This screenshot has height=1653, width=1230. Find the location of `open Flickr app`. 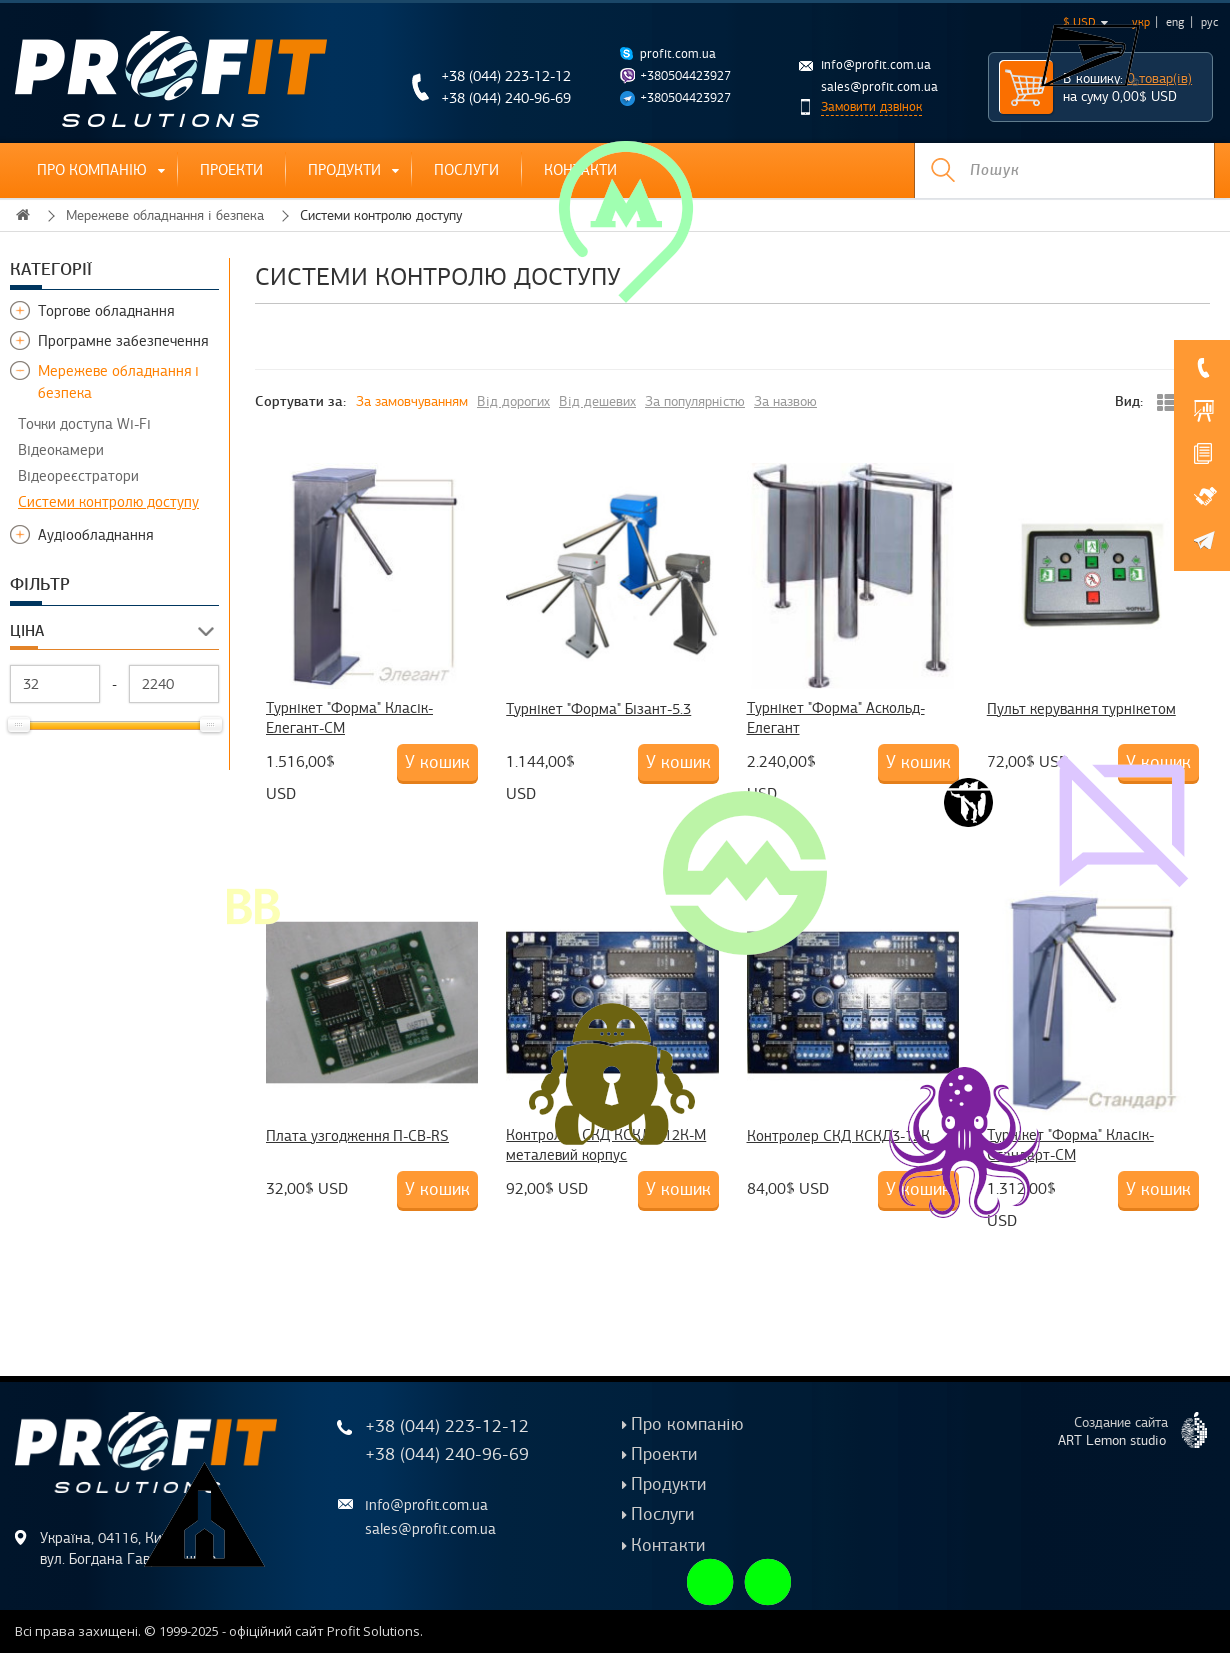

open Flickr app is located at coordinates (739, 1582).